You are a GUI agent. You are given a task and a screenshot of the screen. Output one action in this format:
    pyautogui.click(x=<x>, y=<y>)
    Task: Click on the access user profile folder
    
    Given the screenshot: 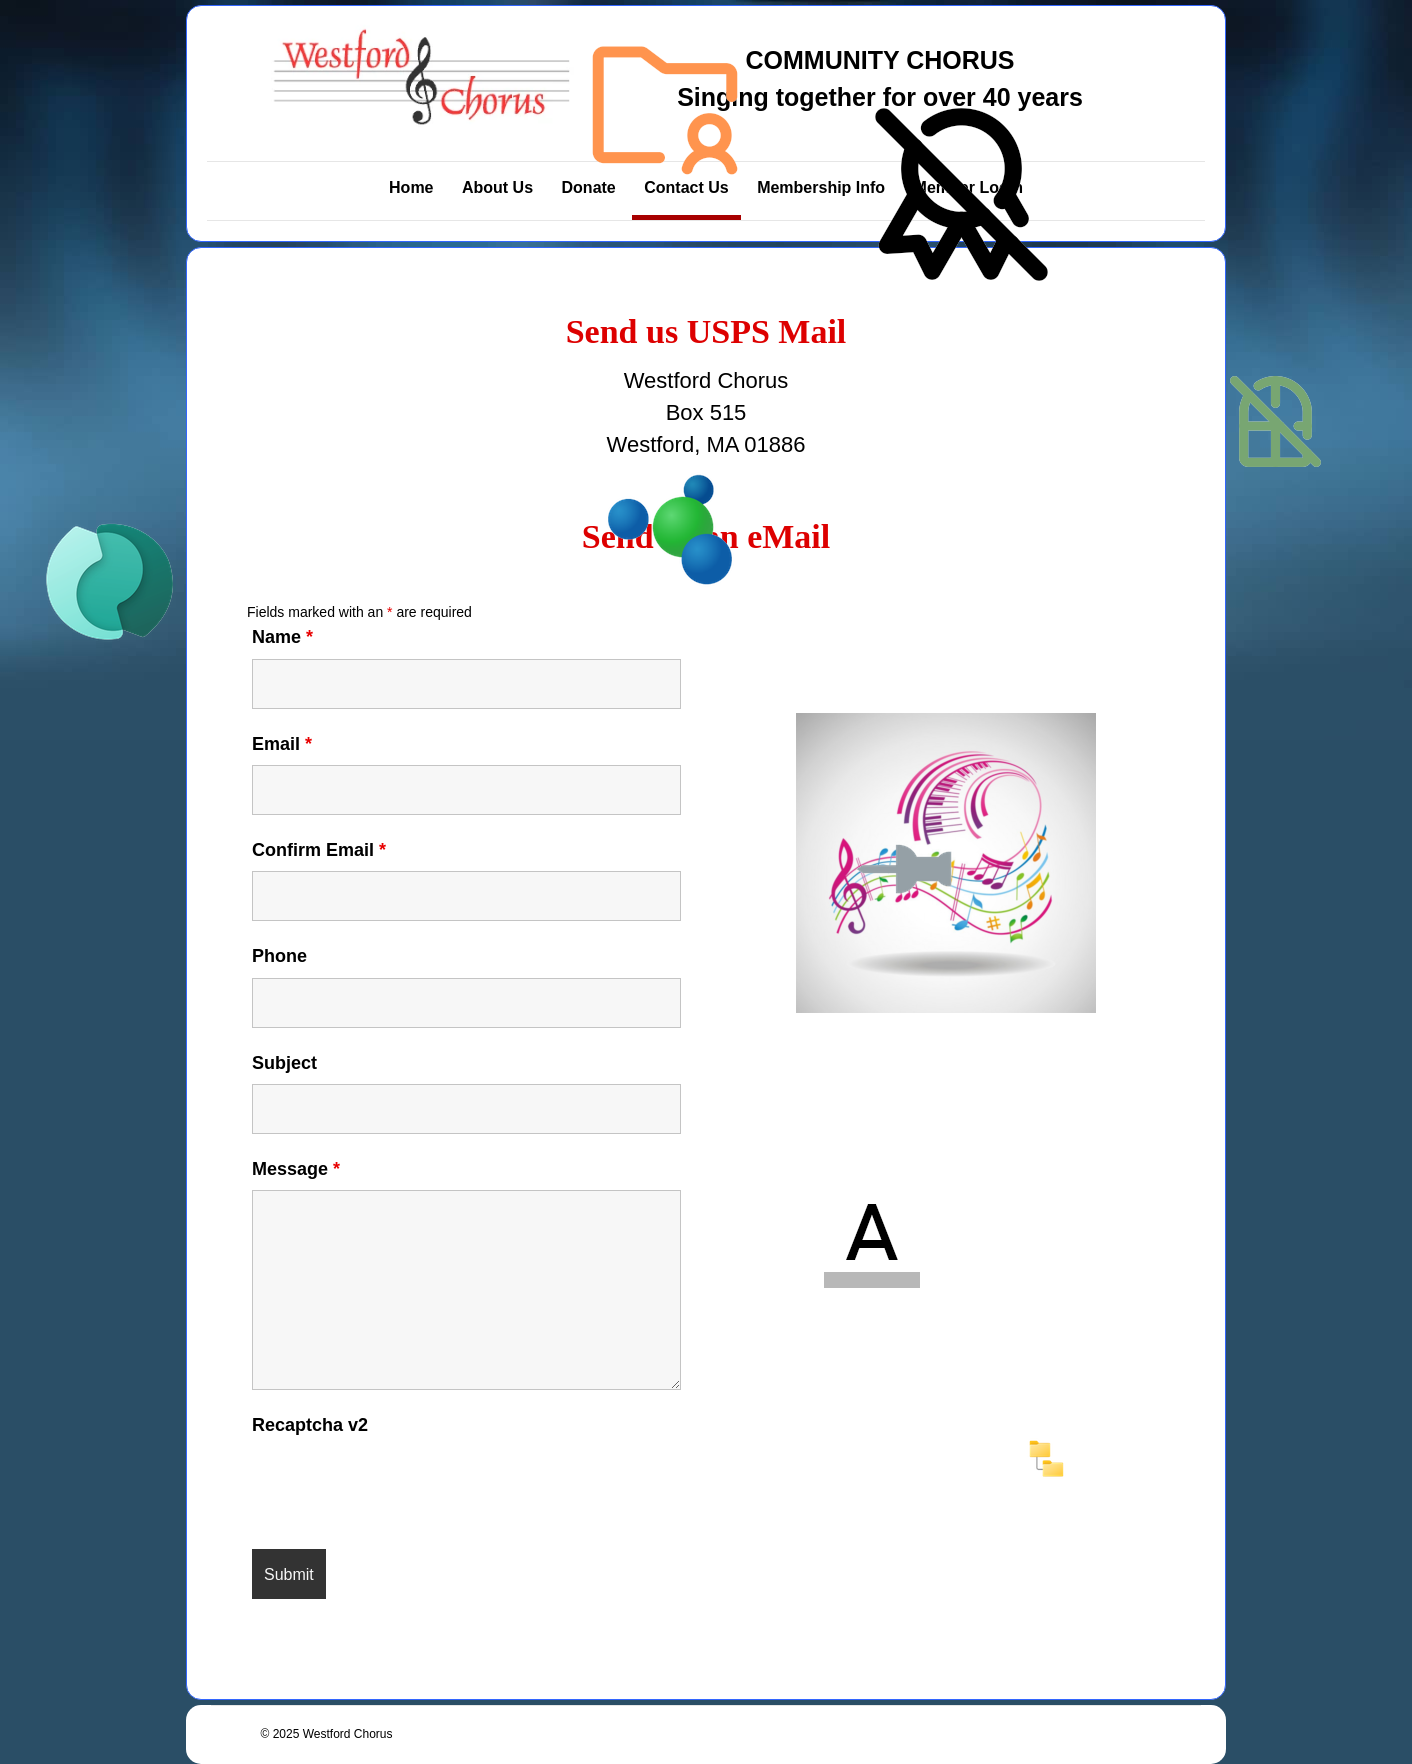 What is the action you would take?
    pyautogui.click(x=665, y=102)
    